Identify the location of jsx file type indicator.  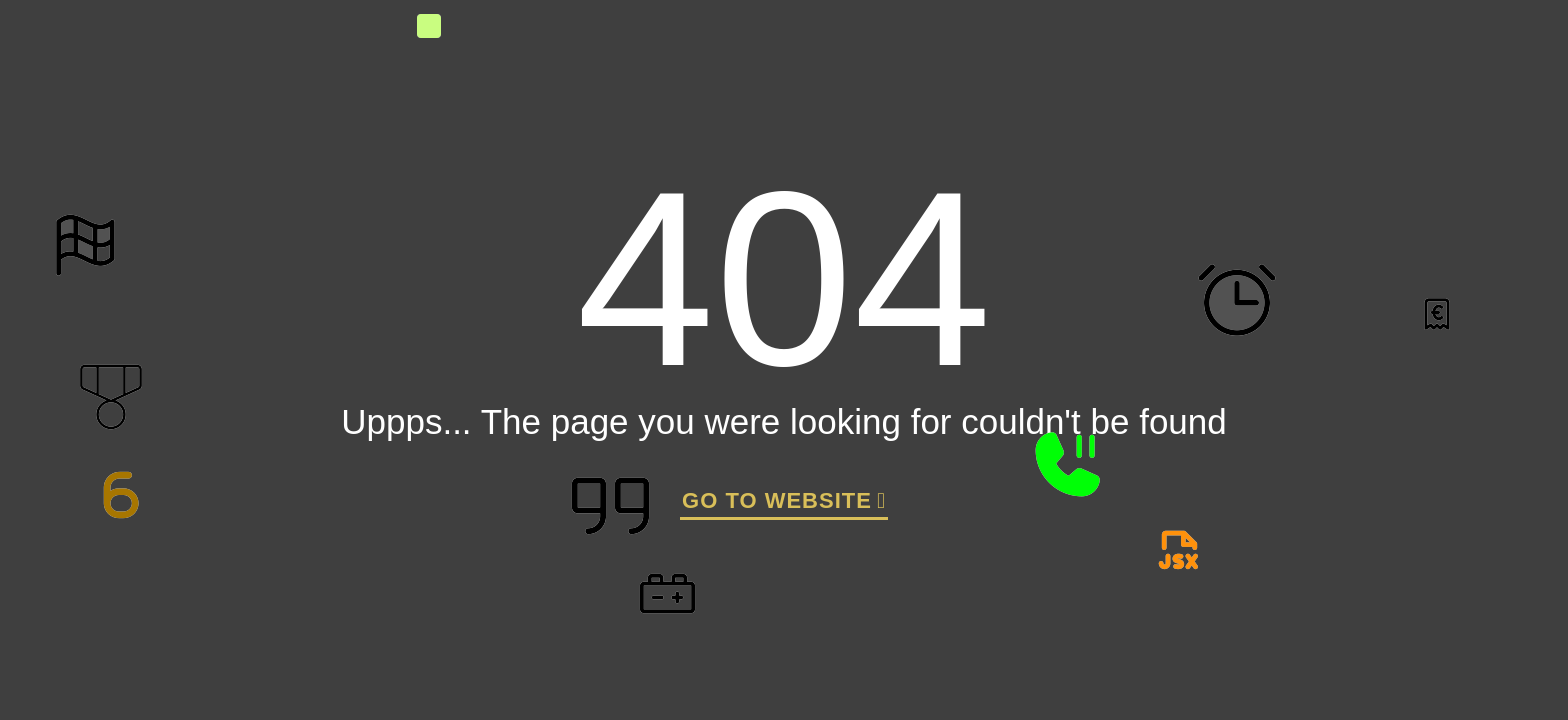
(1179, 551).